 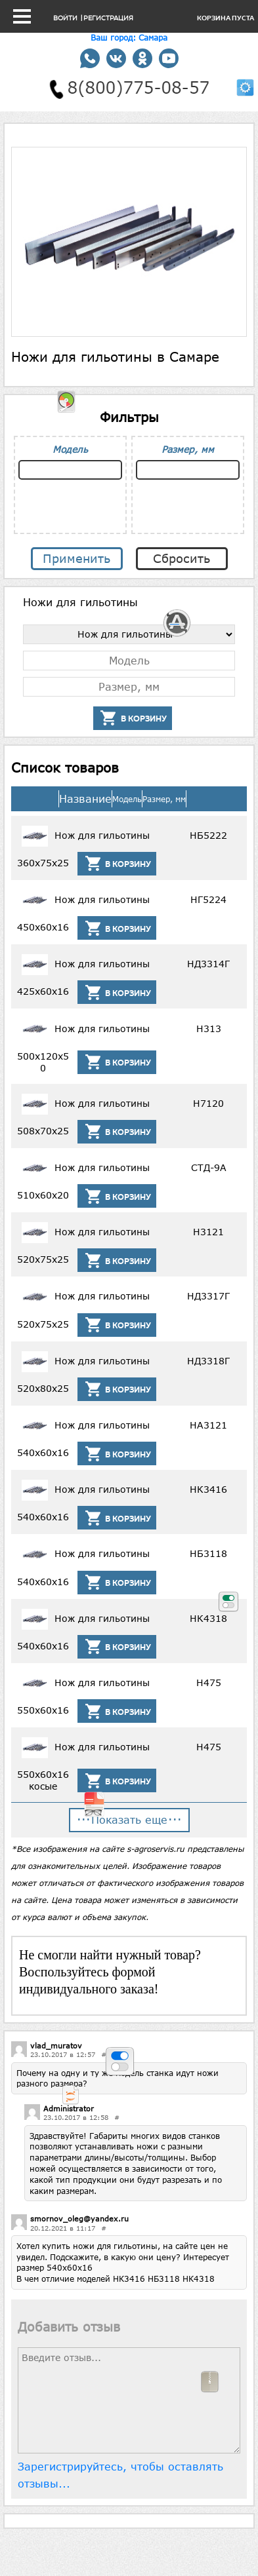 What do you see at coordinates (66, 402) in the screenshot?
I see `open gparted disk partition manager` at bounding box center [66, 402].